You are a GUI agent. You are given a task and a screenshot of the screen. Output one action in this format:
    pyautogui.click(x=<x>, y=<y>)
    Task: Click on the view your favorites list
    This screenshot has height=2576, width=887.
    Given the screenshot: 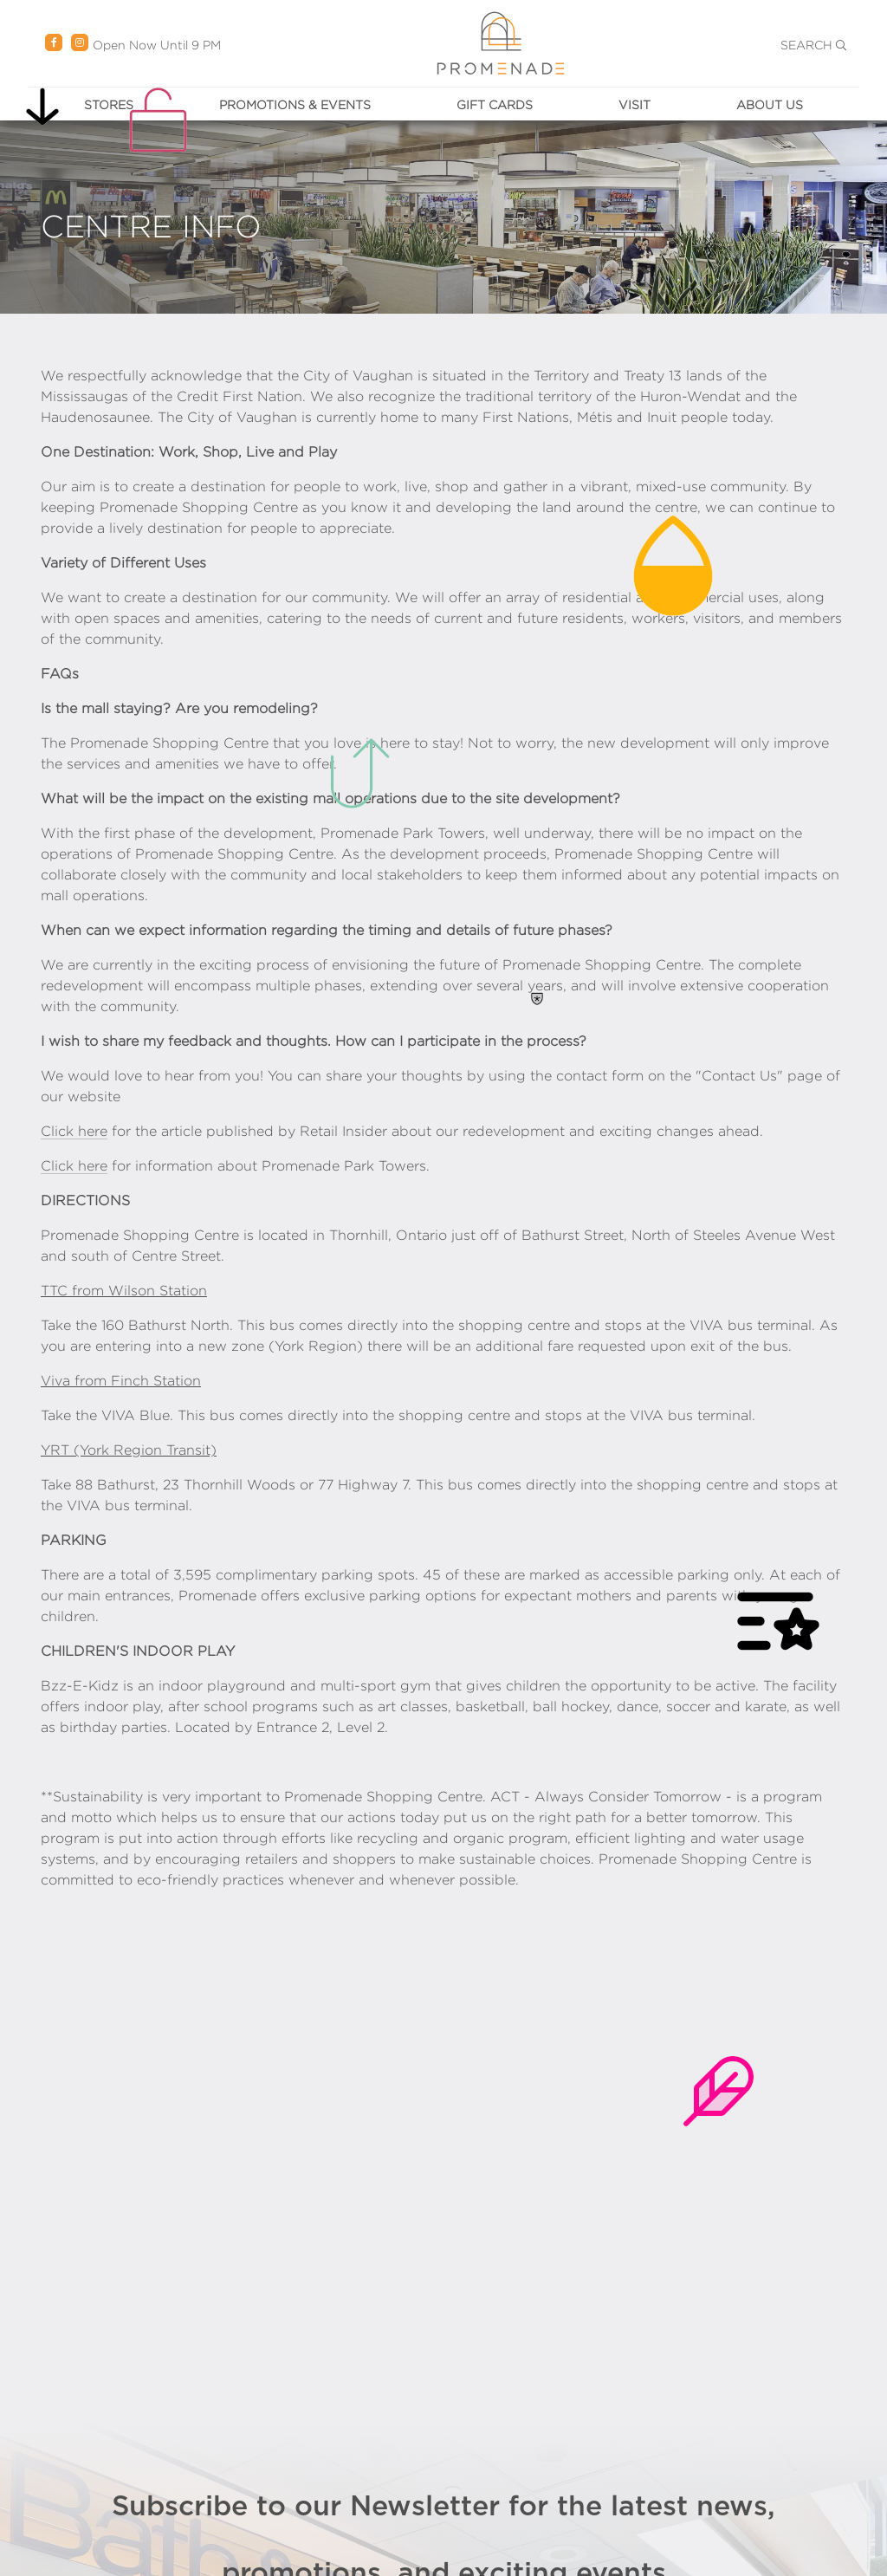 What is the action you would take?
    pyautogui.click(x=775, y=1621)
    